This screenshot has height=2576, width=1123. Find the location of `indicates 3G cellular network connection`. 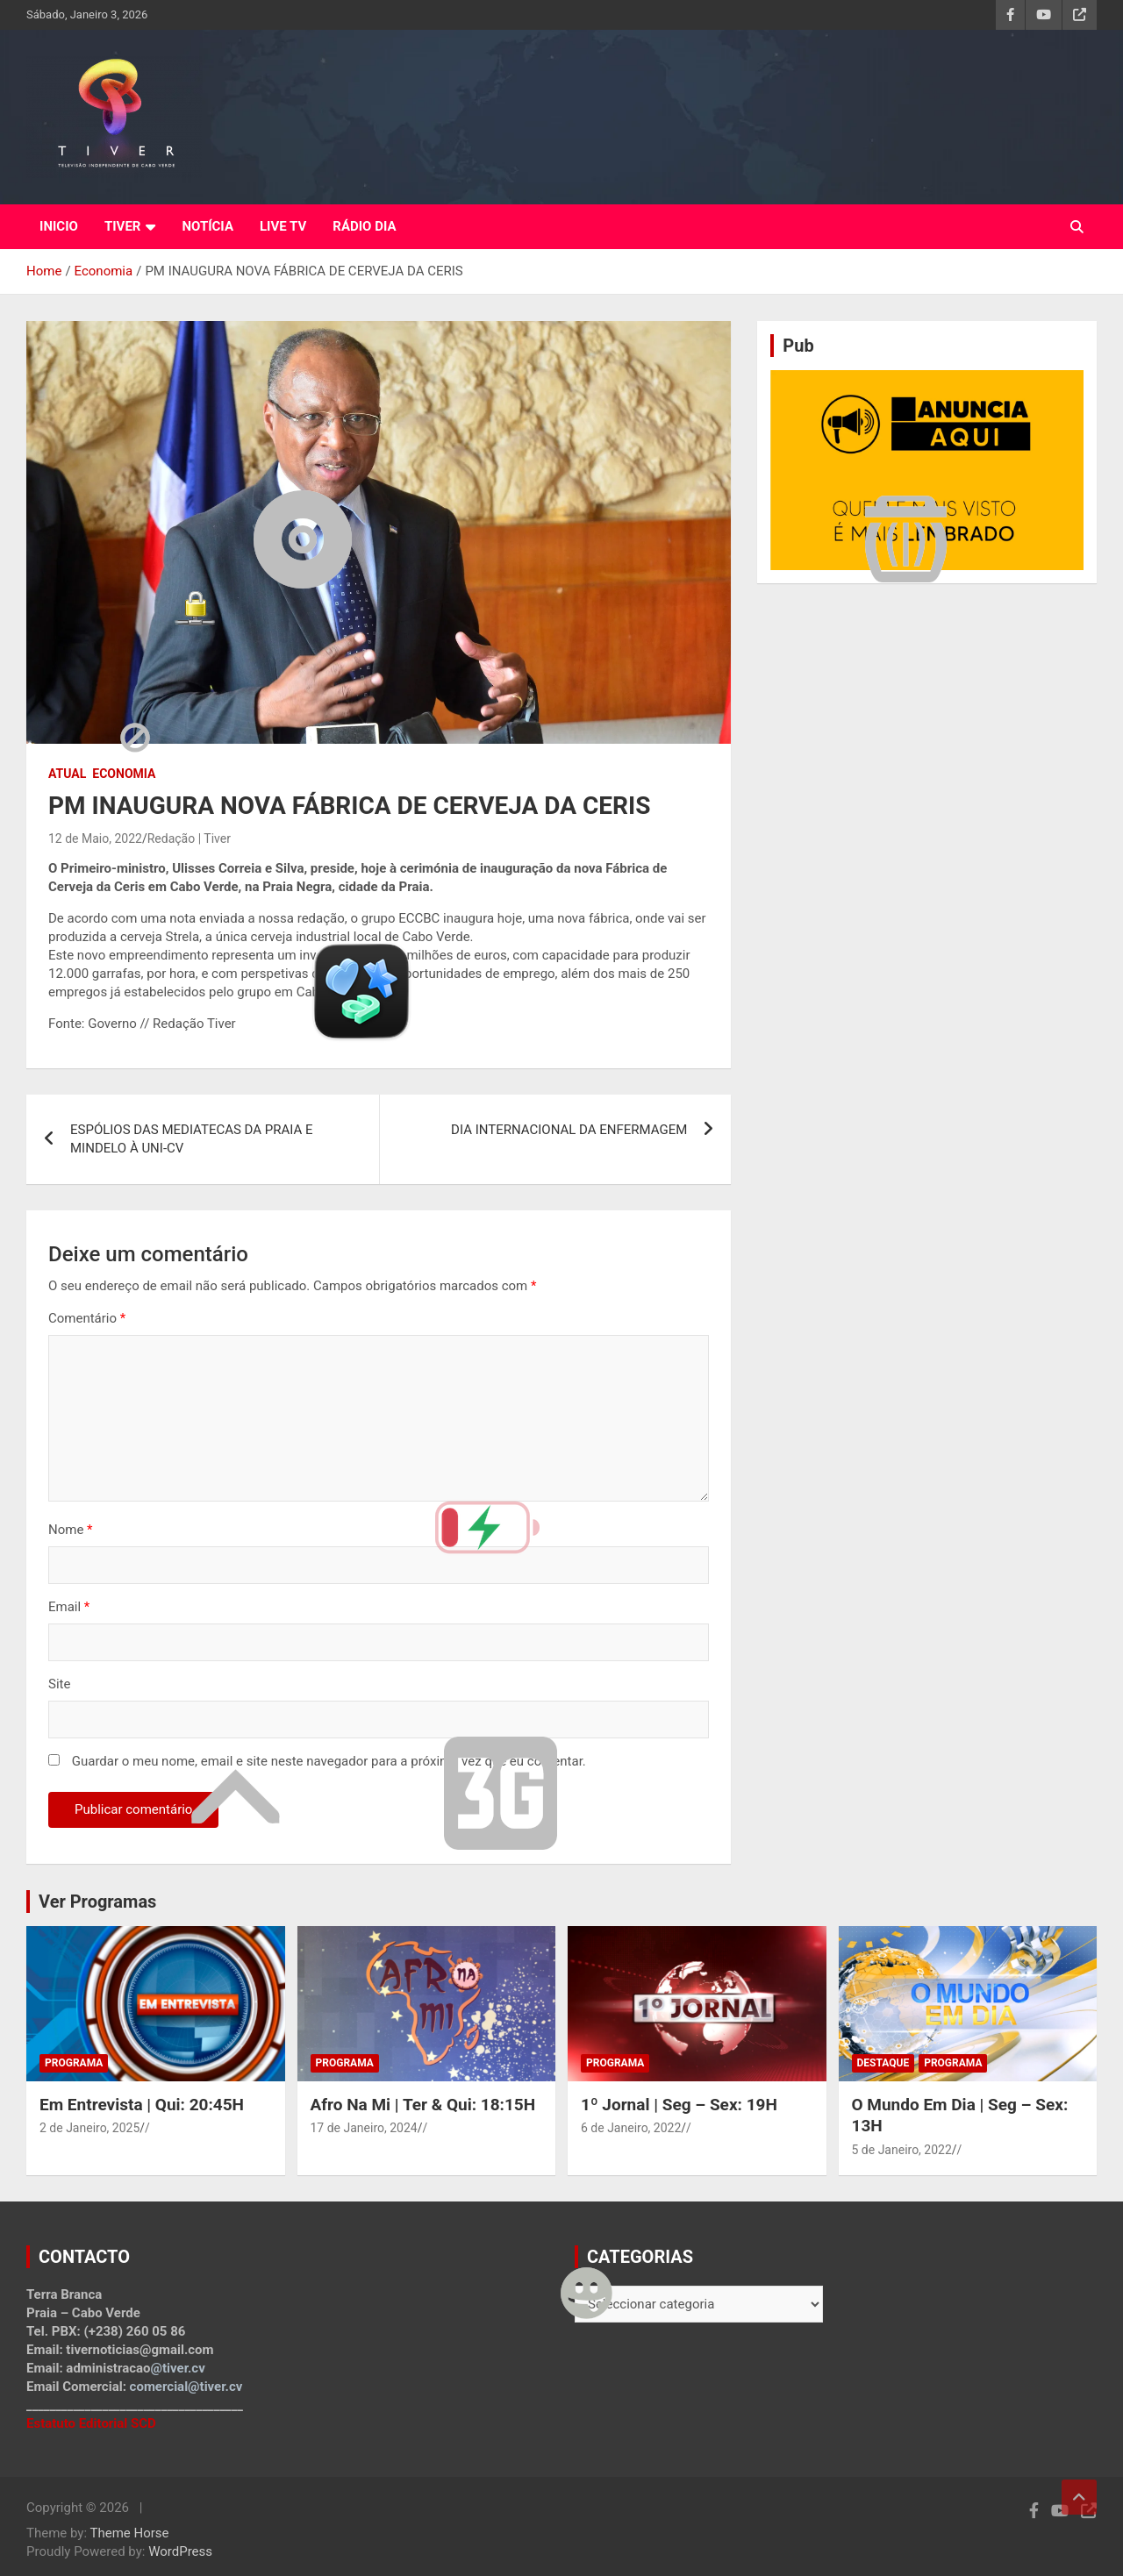

indicates 3G cellular network connection is located at coordinates (500, 1793).